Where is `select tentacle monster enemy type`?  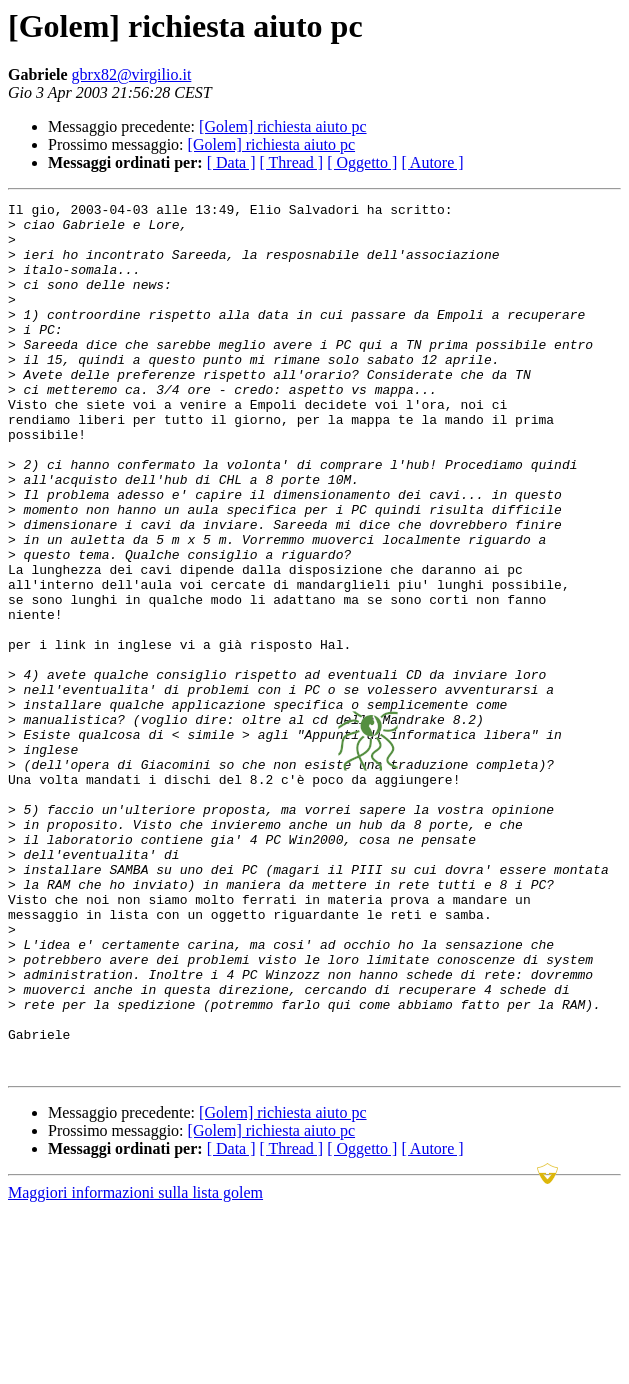 select tentacle monster enemy type is located at coordinates (368, 741).